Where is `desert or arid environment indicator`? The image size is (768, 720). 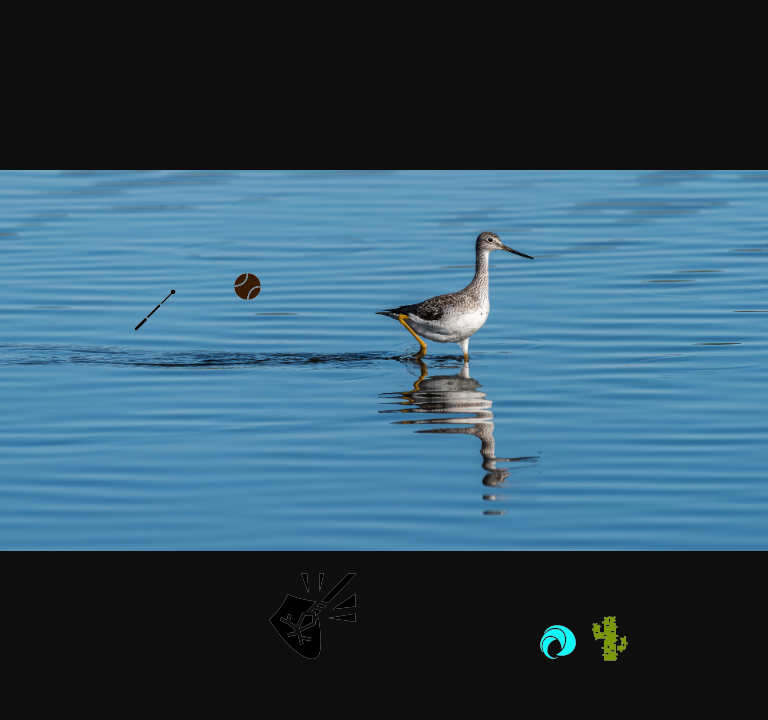
desert or arid environment indicator is located at coordinates (605, 638).